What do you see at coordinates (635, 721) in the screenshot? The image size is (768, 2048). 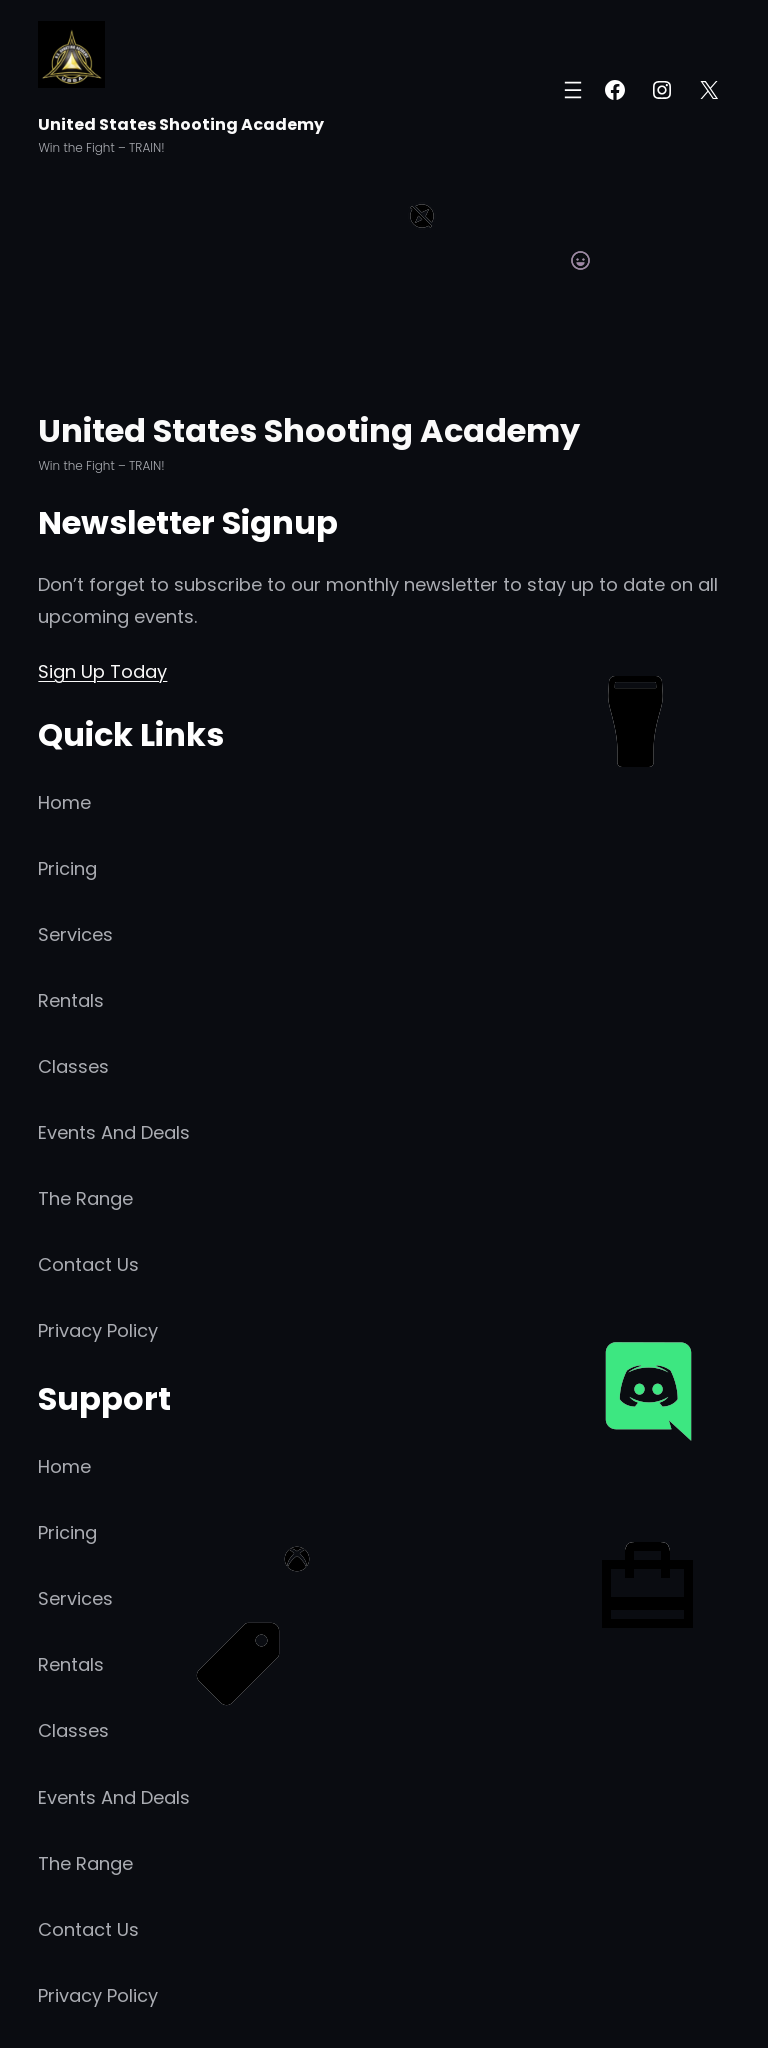 I see `view nearby bars or pubs` at bounding box center [635, 721].